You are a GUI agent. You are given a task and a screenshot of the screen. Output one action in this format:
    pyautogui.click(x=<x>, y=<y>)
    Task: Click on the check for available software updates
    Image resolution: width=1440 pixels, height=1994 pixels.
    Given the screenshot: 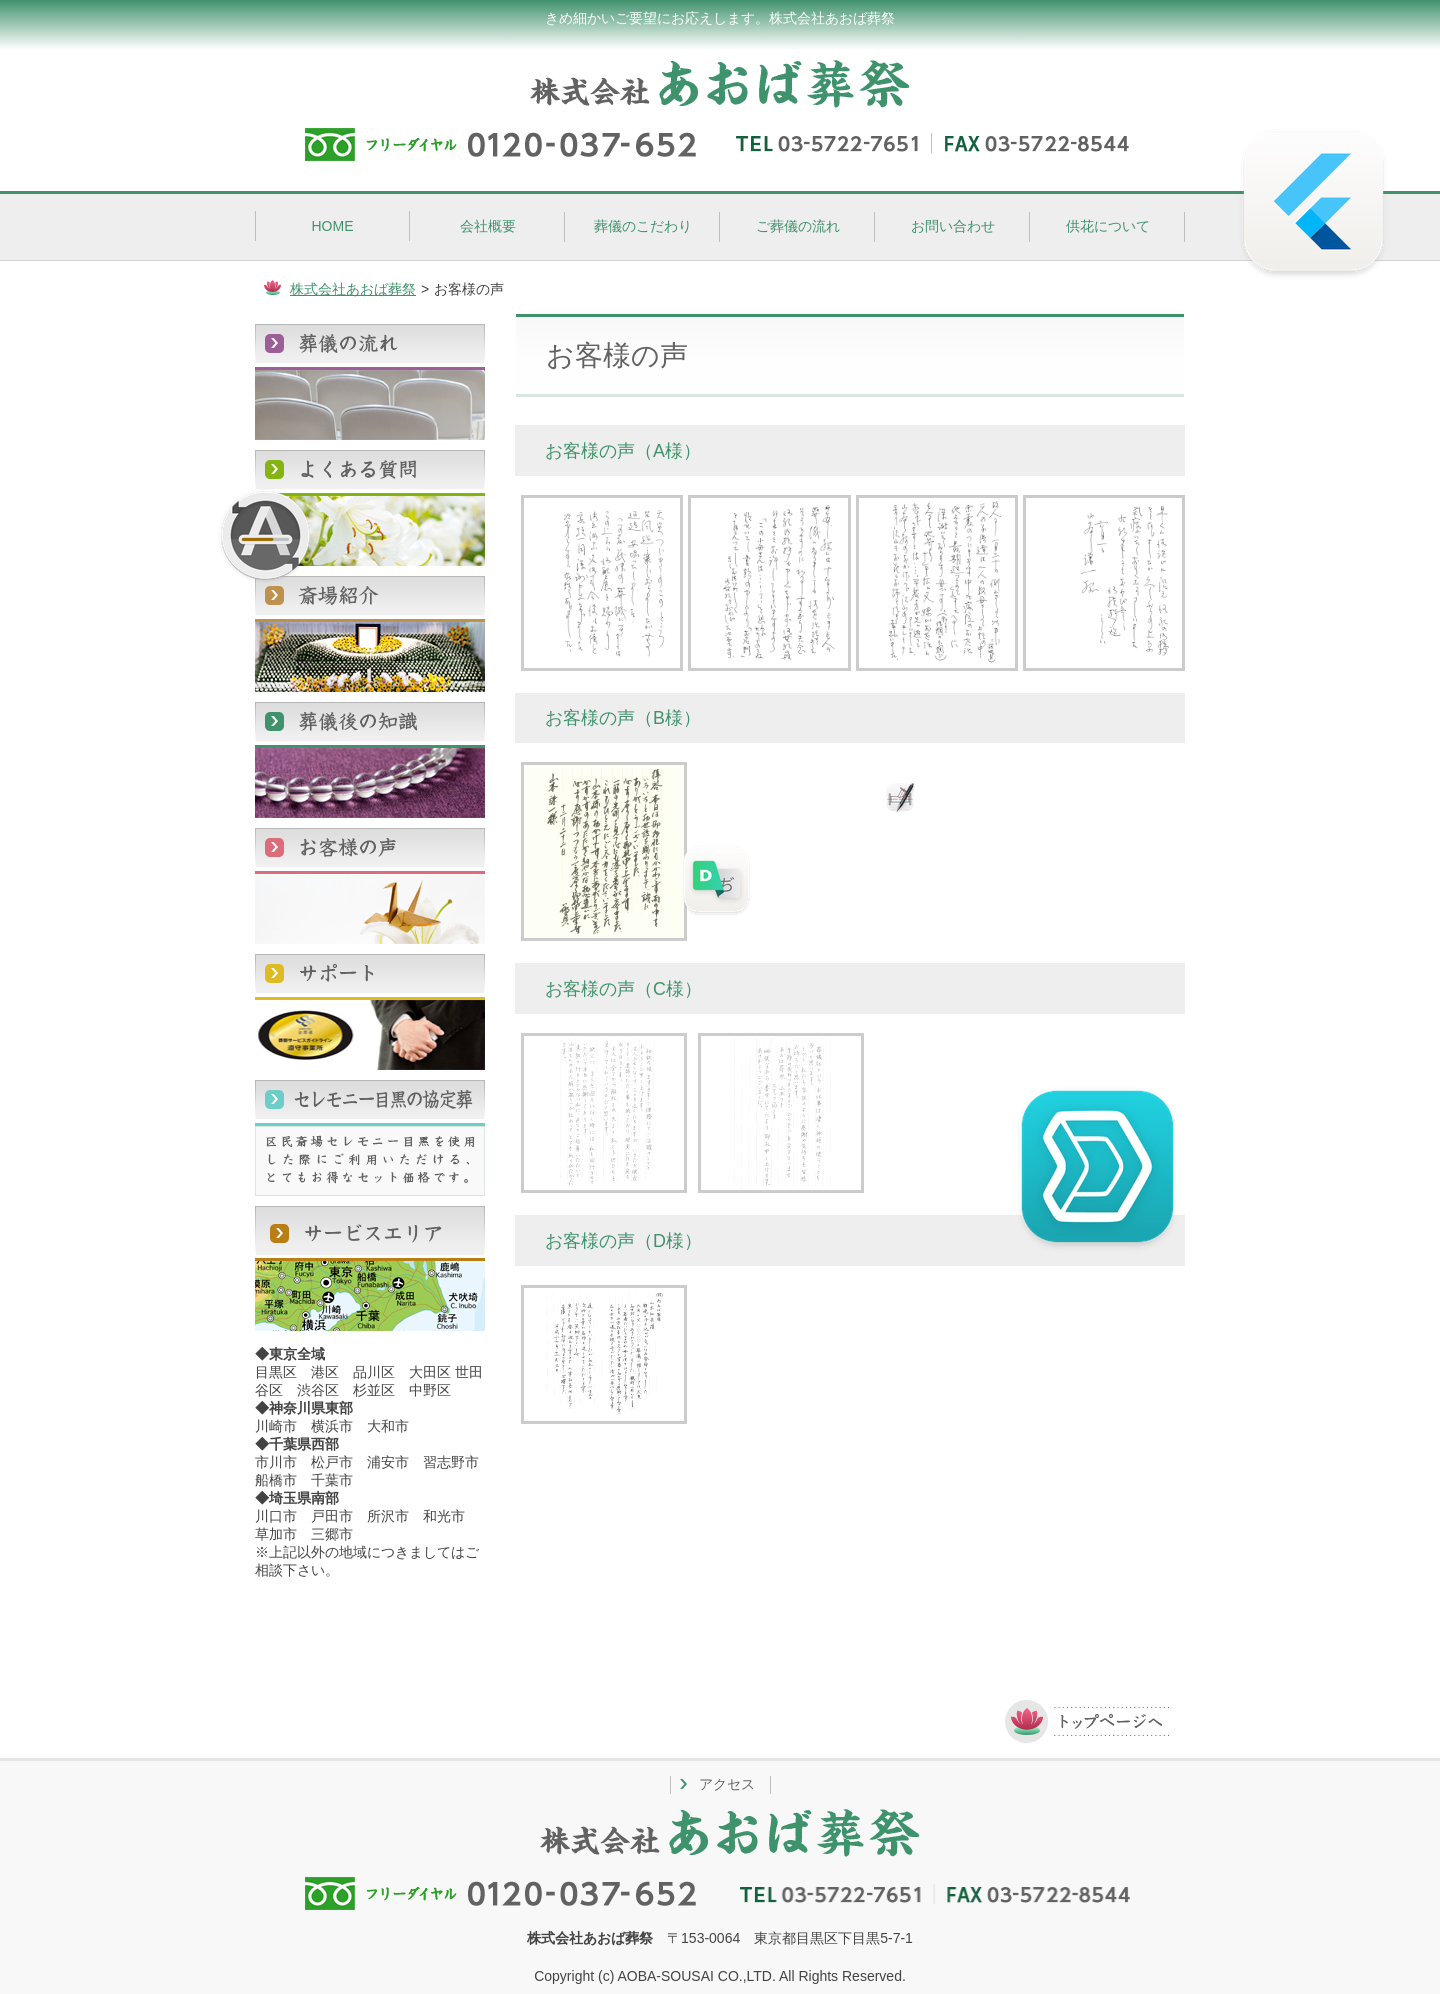 What is the action you would take?
    pyautogui.click(x=265, y=535)
    